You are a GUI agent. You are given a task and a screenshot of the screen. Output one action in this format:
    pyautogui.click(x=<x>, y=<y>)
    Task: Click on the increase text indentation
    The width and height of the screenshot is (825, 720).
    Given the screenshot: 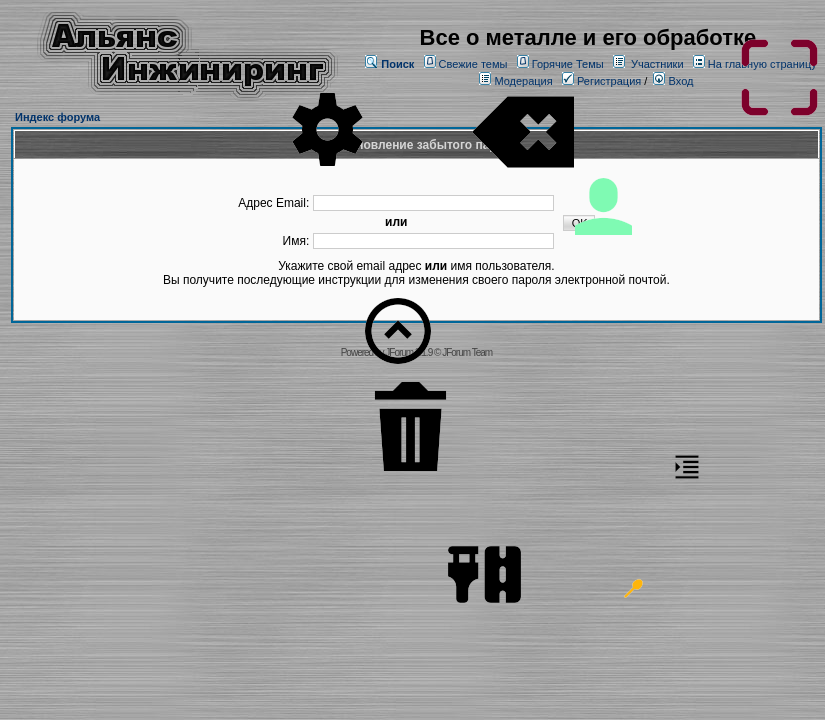 What is the action you would take?
    pyautogui.click(x=687, y=467)
    